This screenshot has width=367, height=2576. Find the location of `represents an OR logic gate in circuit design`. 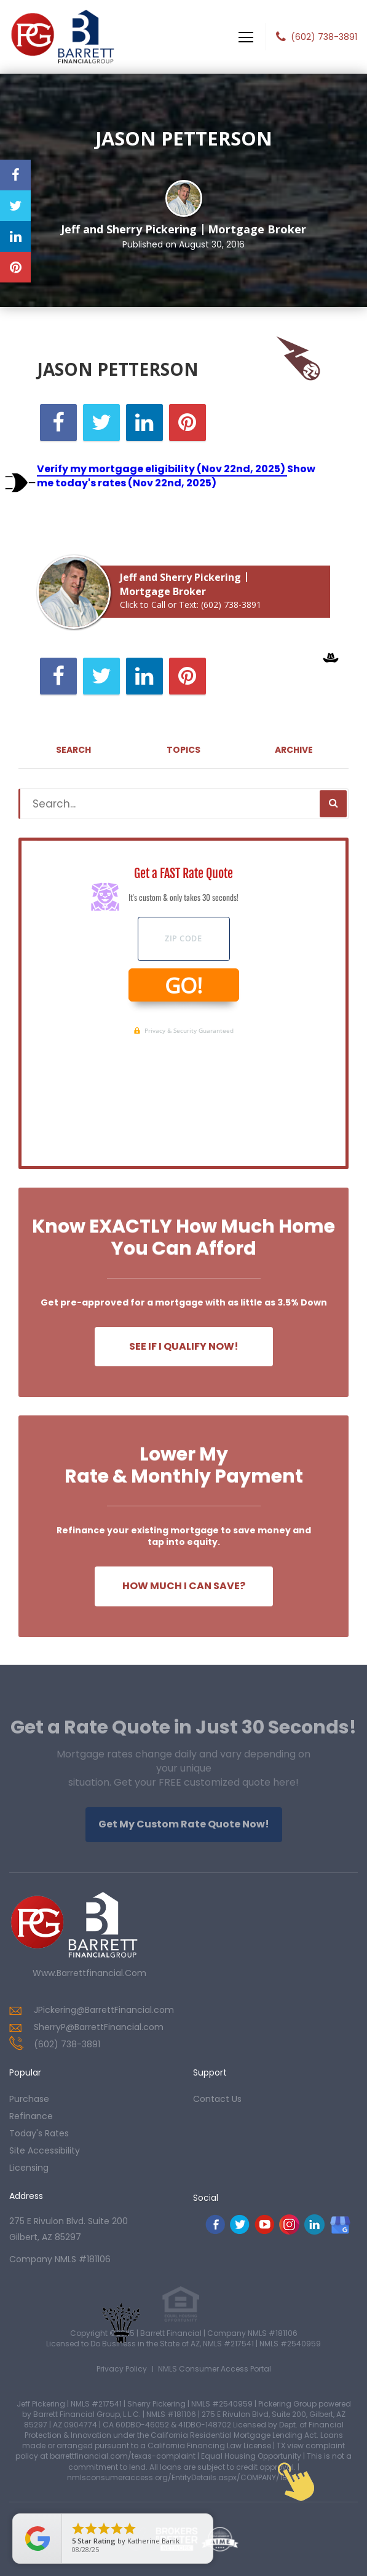

represents an OR logic gate in circuit design is located at coordinates (20, 483).